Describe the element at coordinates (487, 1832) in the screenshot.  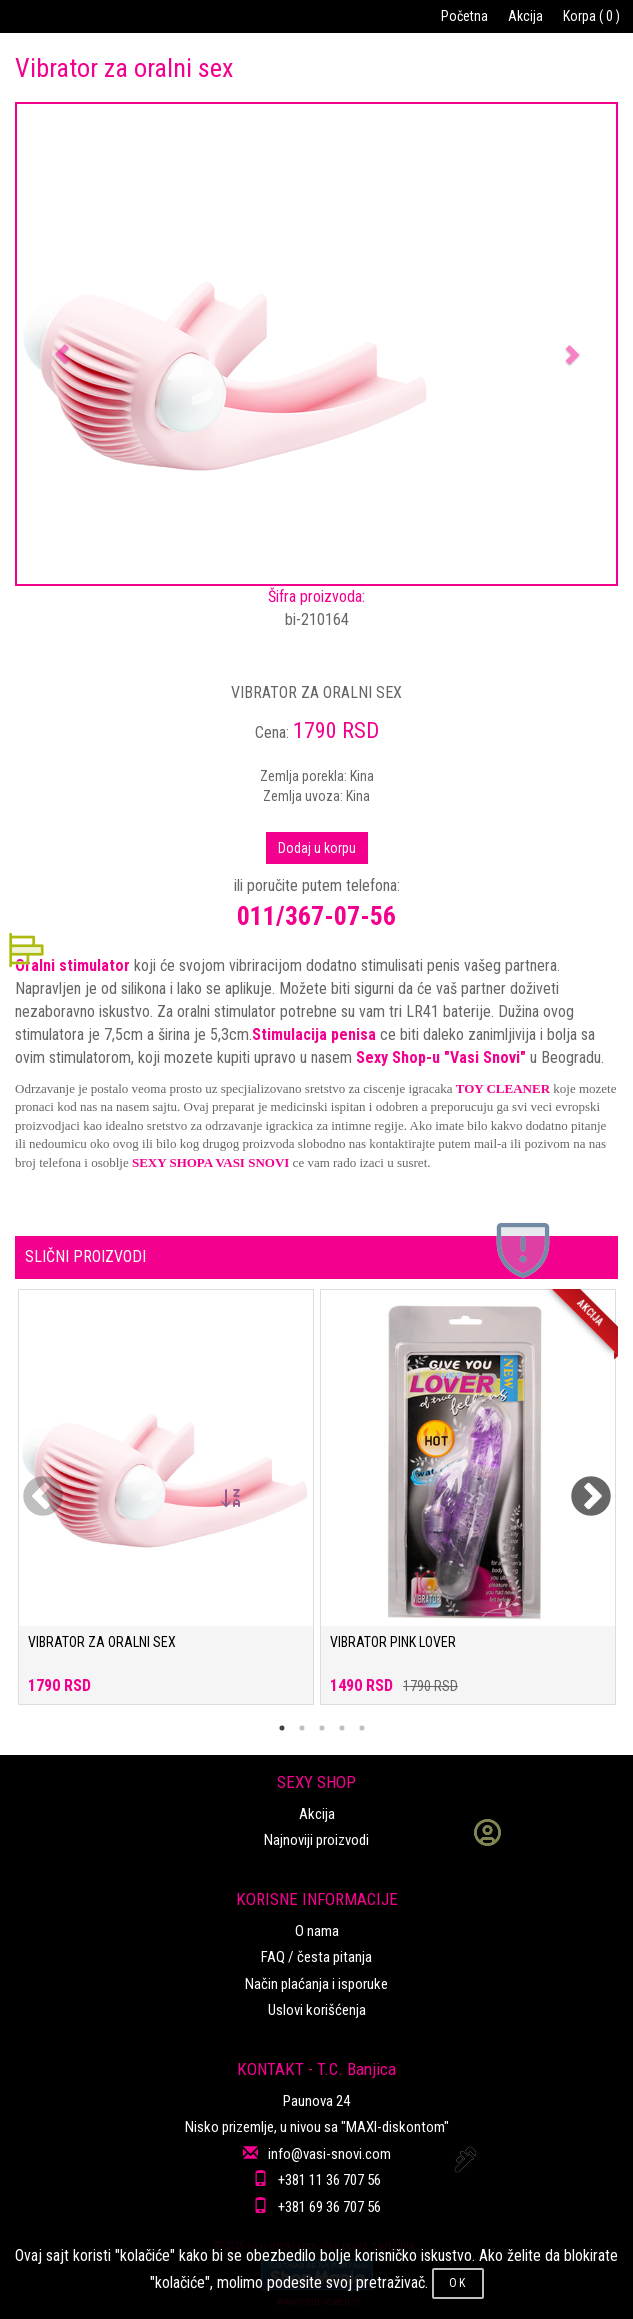
I see `view your profile` at that location.